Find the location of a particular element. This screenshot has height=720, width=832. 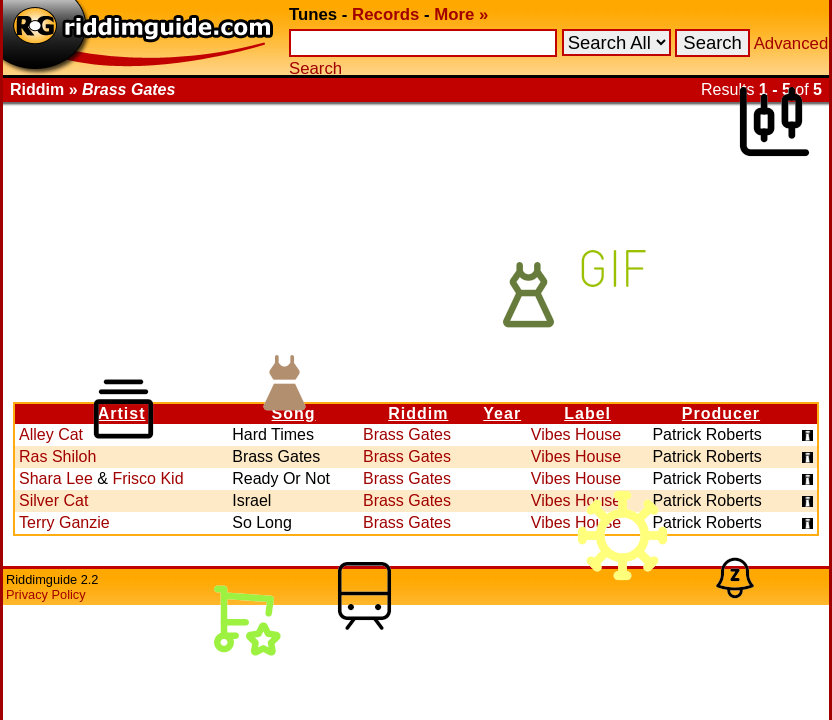

browse women's clothing or dresses is located at coordinates (284, 385).